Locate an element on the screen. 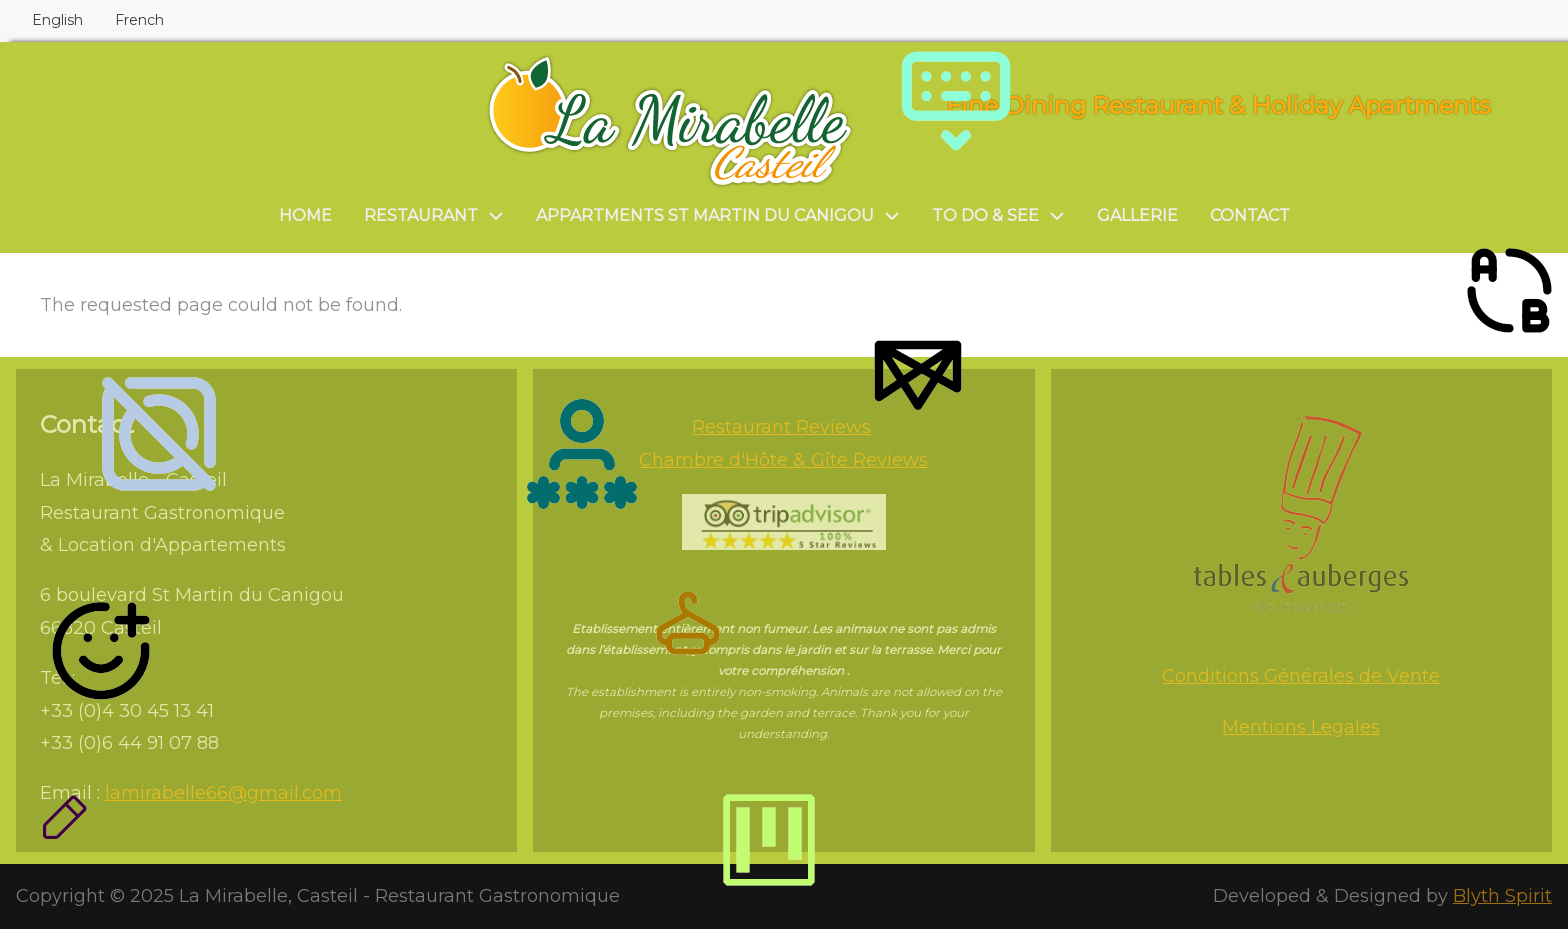  access wardrobe or clothing options is located at coordinates (688, 623).